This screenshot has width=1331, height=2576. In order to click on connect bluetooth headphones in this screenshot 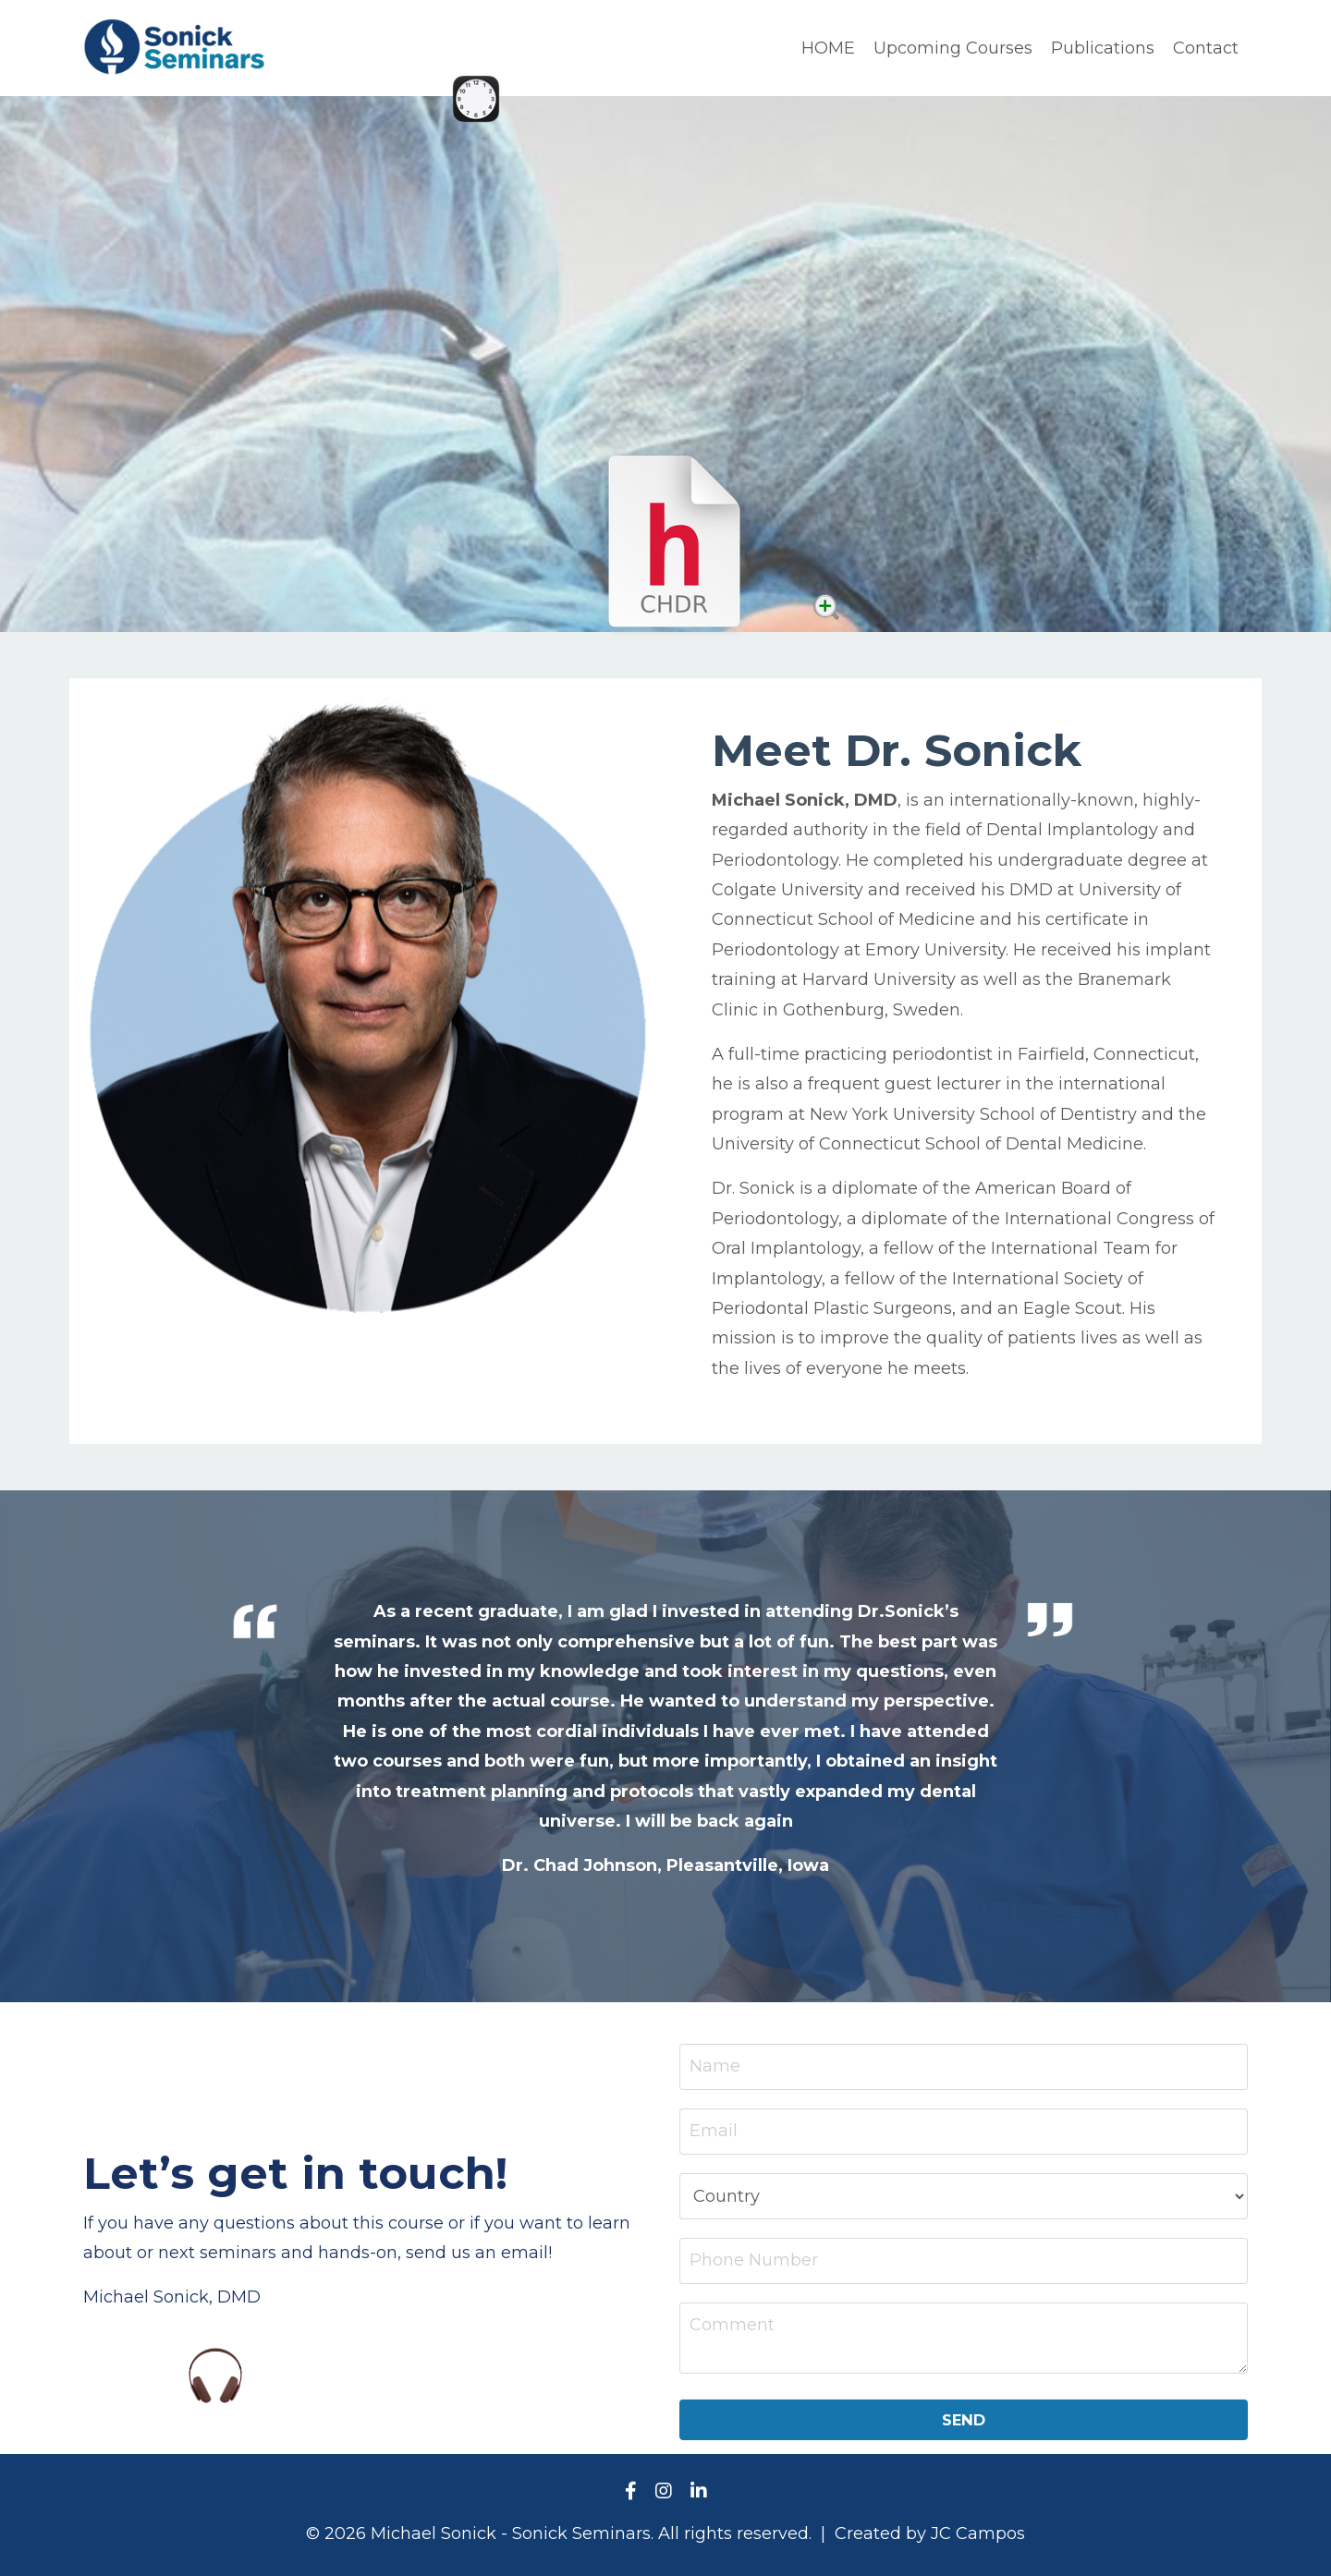, I will do `click(215, 2376)`.